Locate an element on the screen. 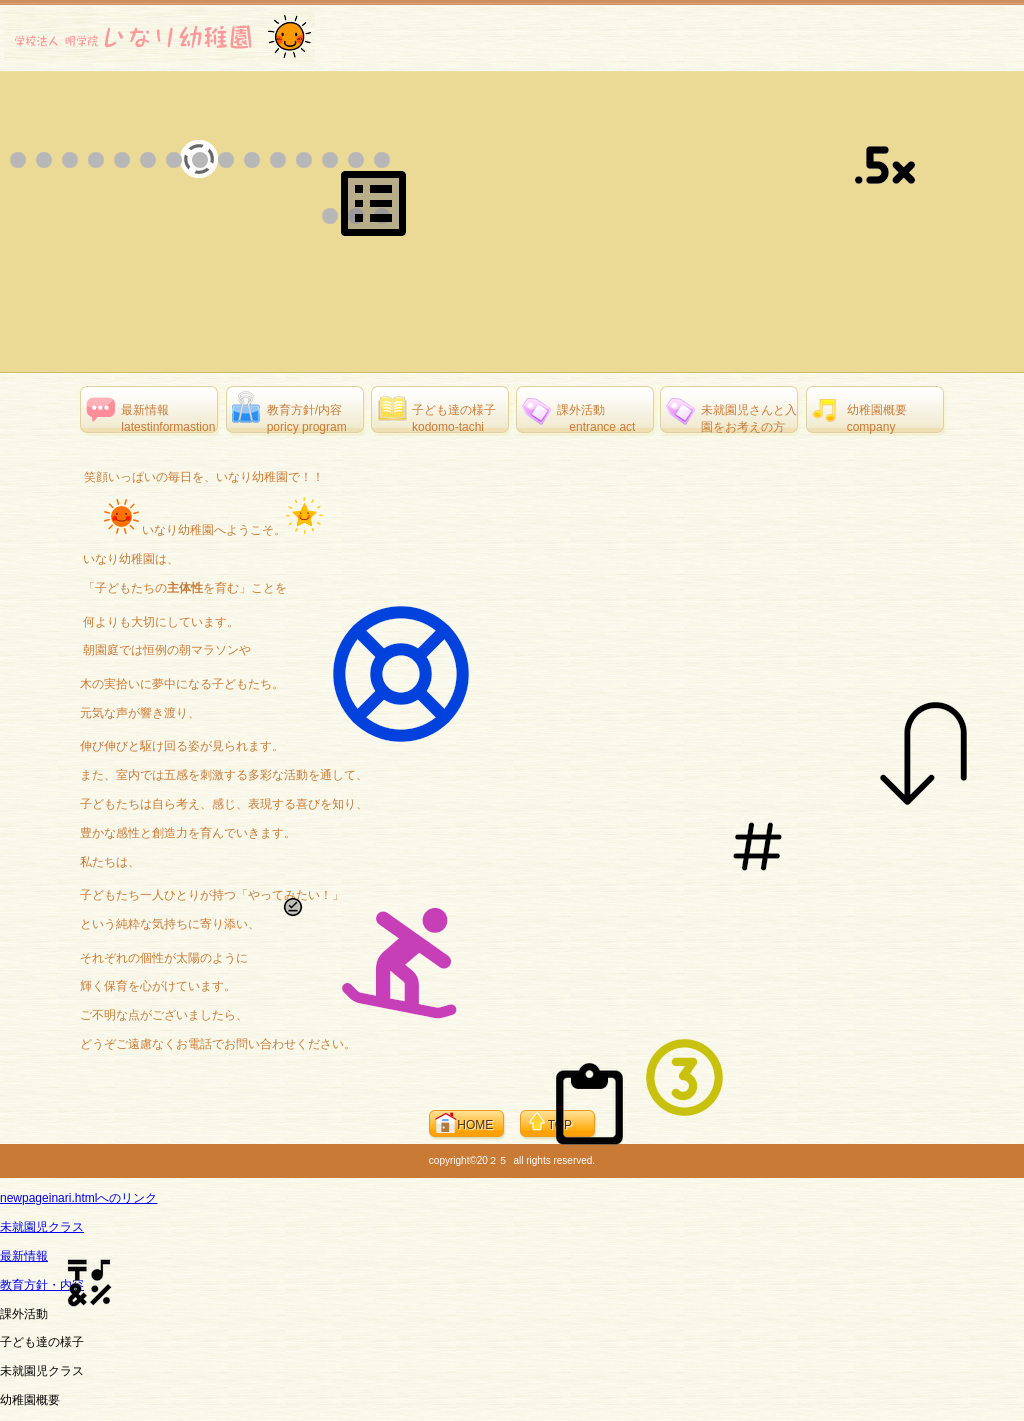 Image resolution: width=1024 pixels, height=1421 pixels. indicates content is available offline is located at coordinates (293, 907).